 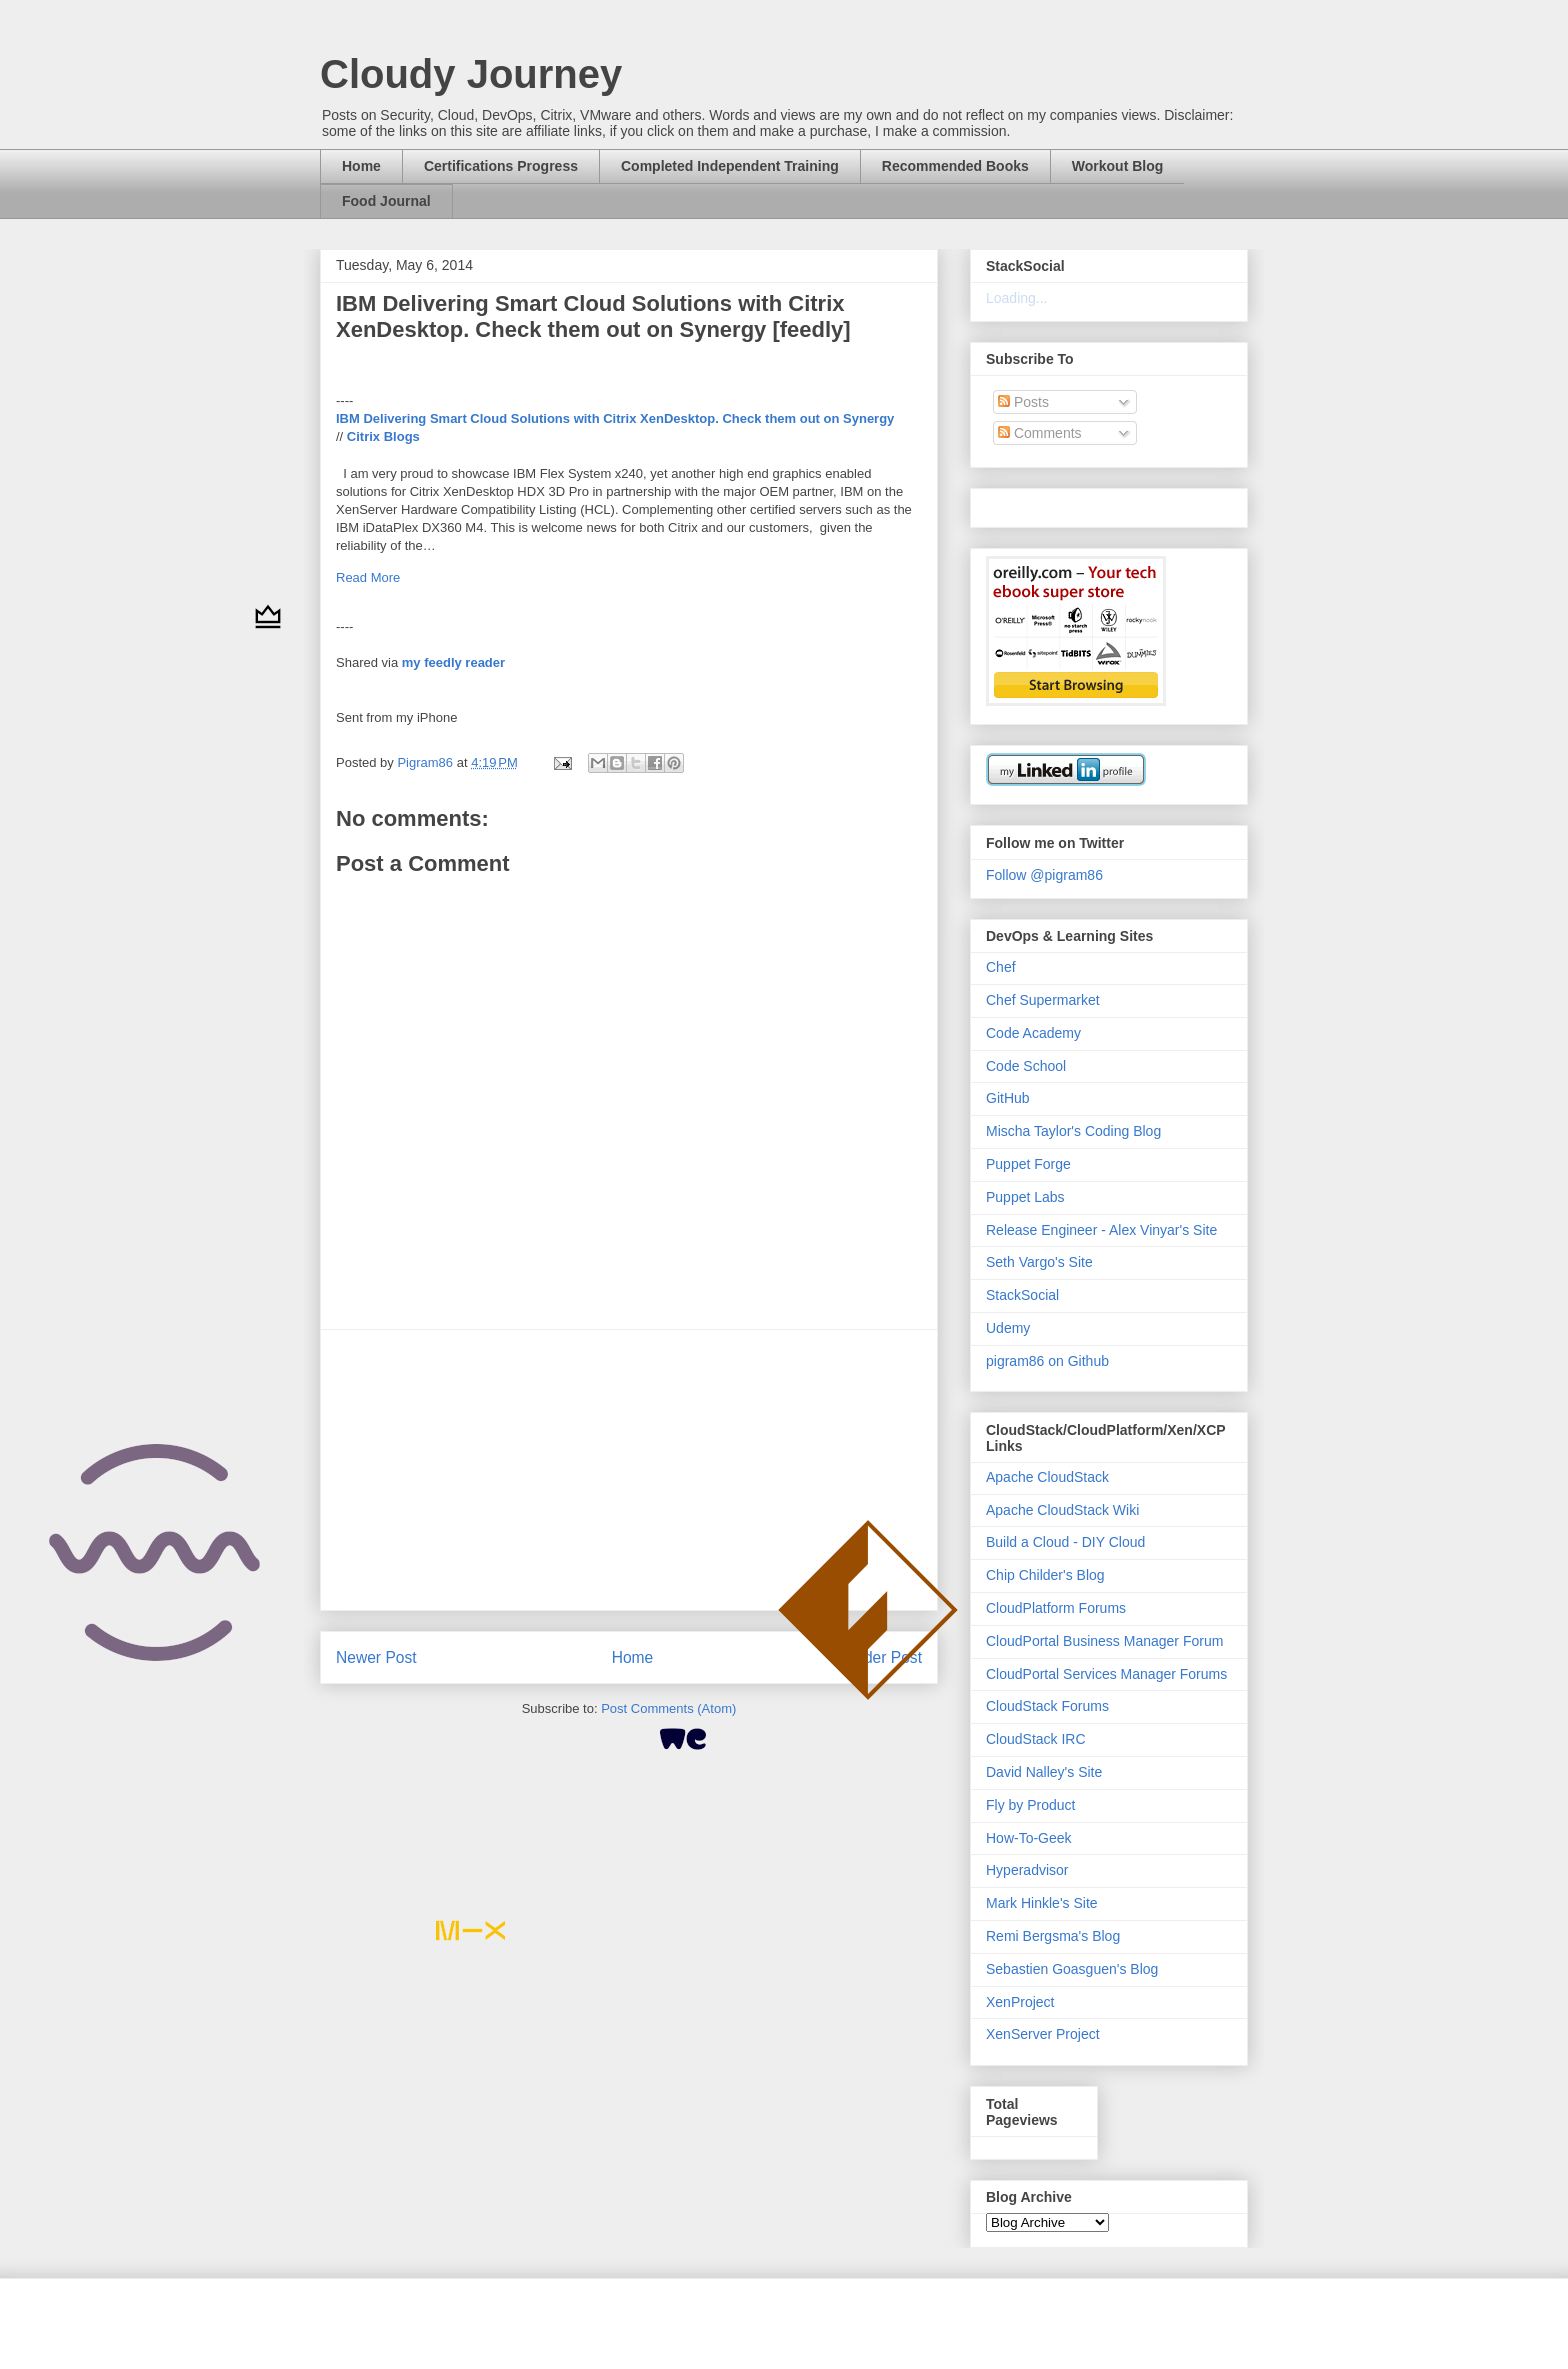 What do you see at coordinates (868, 1610) in the screenshot?
I see `flashforge brand logo` at bounding box center [868, 1610].